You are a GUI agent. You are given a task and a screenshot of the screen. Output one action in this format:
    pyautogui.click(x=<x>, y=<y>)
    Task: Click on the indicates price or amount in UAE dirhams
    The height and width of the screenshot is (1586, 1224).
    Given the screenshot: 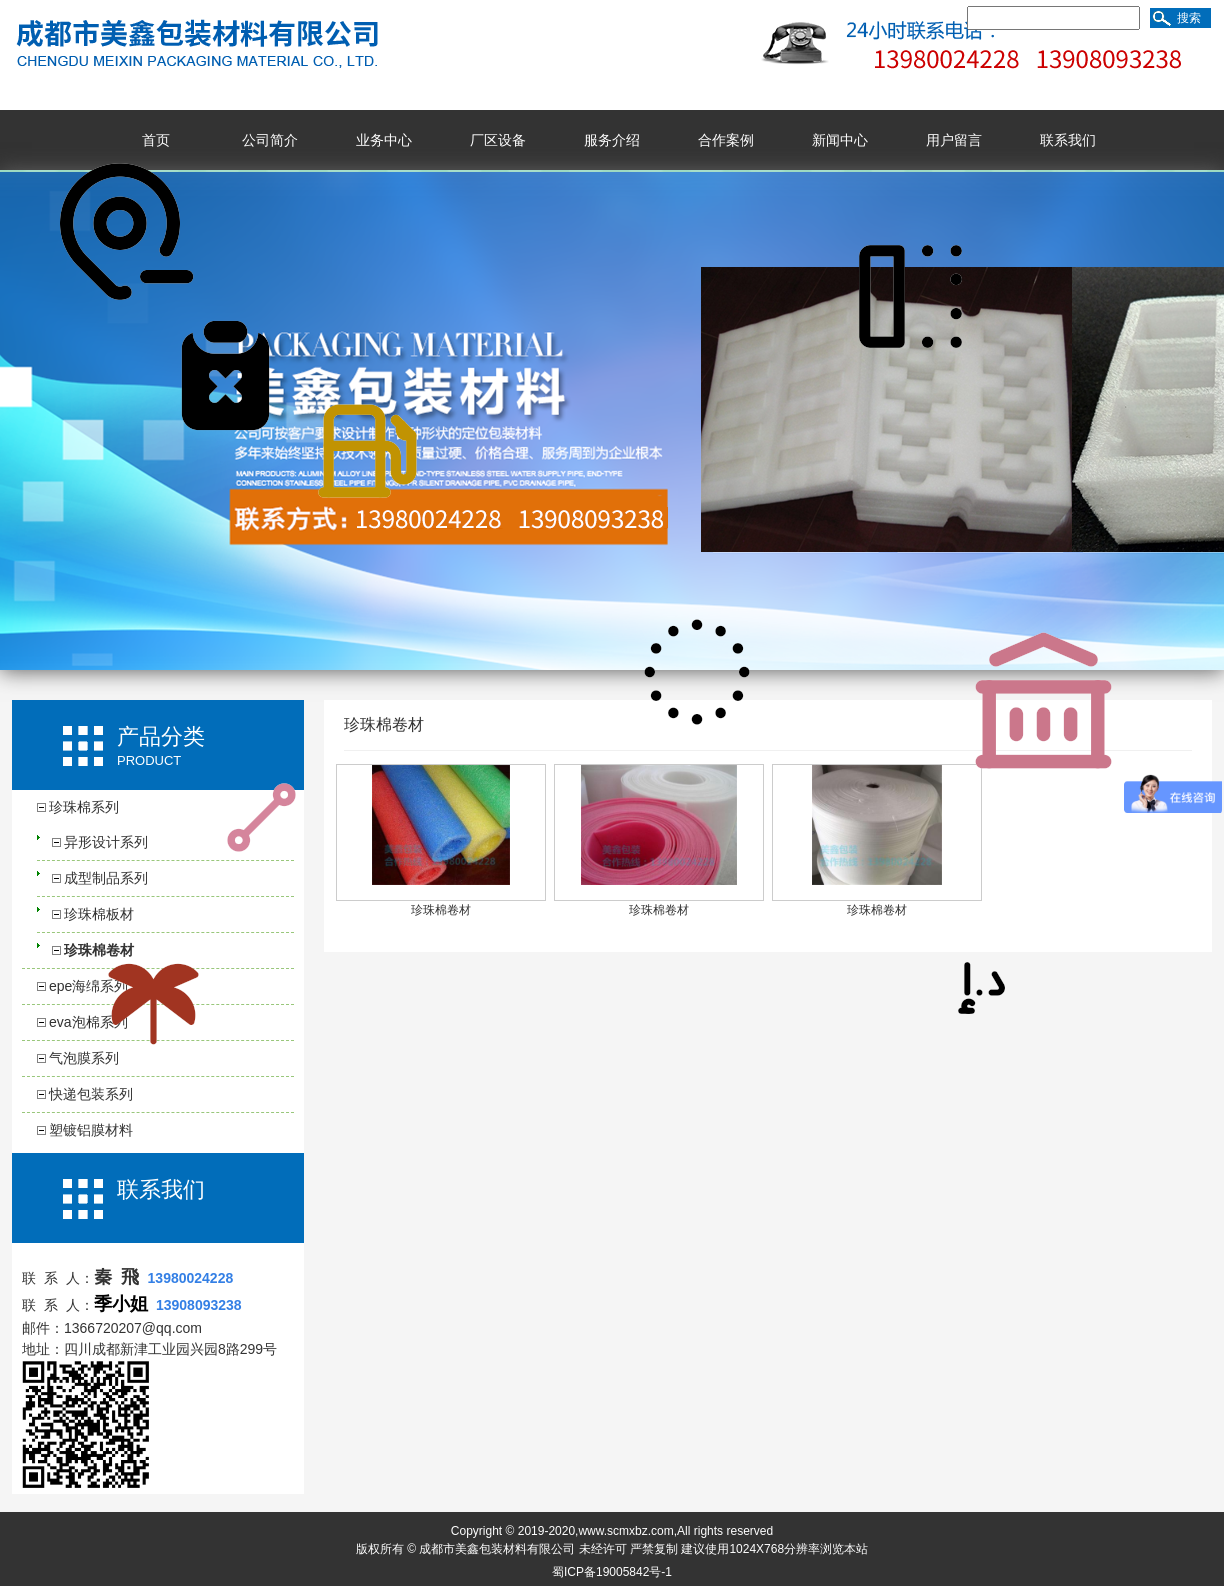 What is the action you would take?
    pyautogui.click(x=982, y=989)
    